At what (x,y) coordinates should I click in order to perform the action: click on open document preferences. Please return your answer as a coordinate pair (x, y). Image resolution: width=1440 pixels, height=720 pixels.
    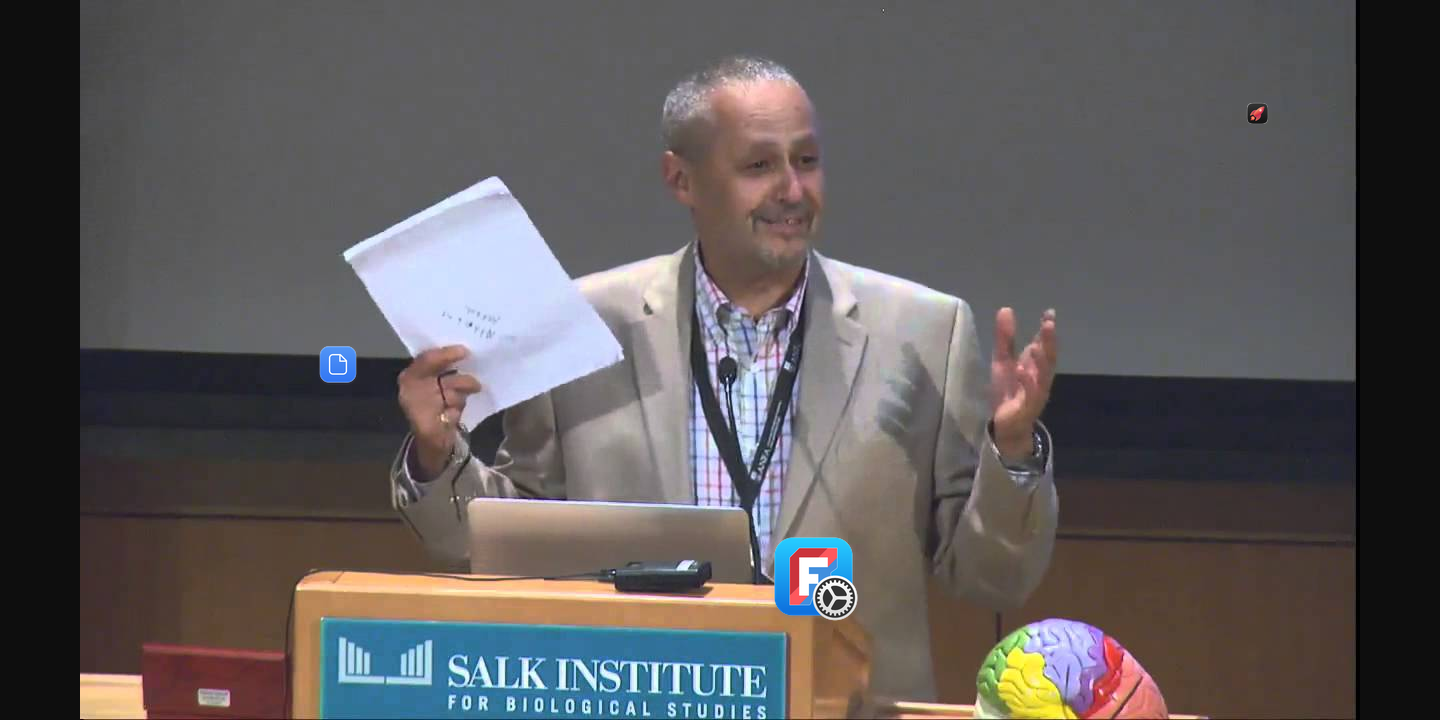
    Looking at the image, I should click on (338, 365).